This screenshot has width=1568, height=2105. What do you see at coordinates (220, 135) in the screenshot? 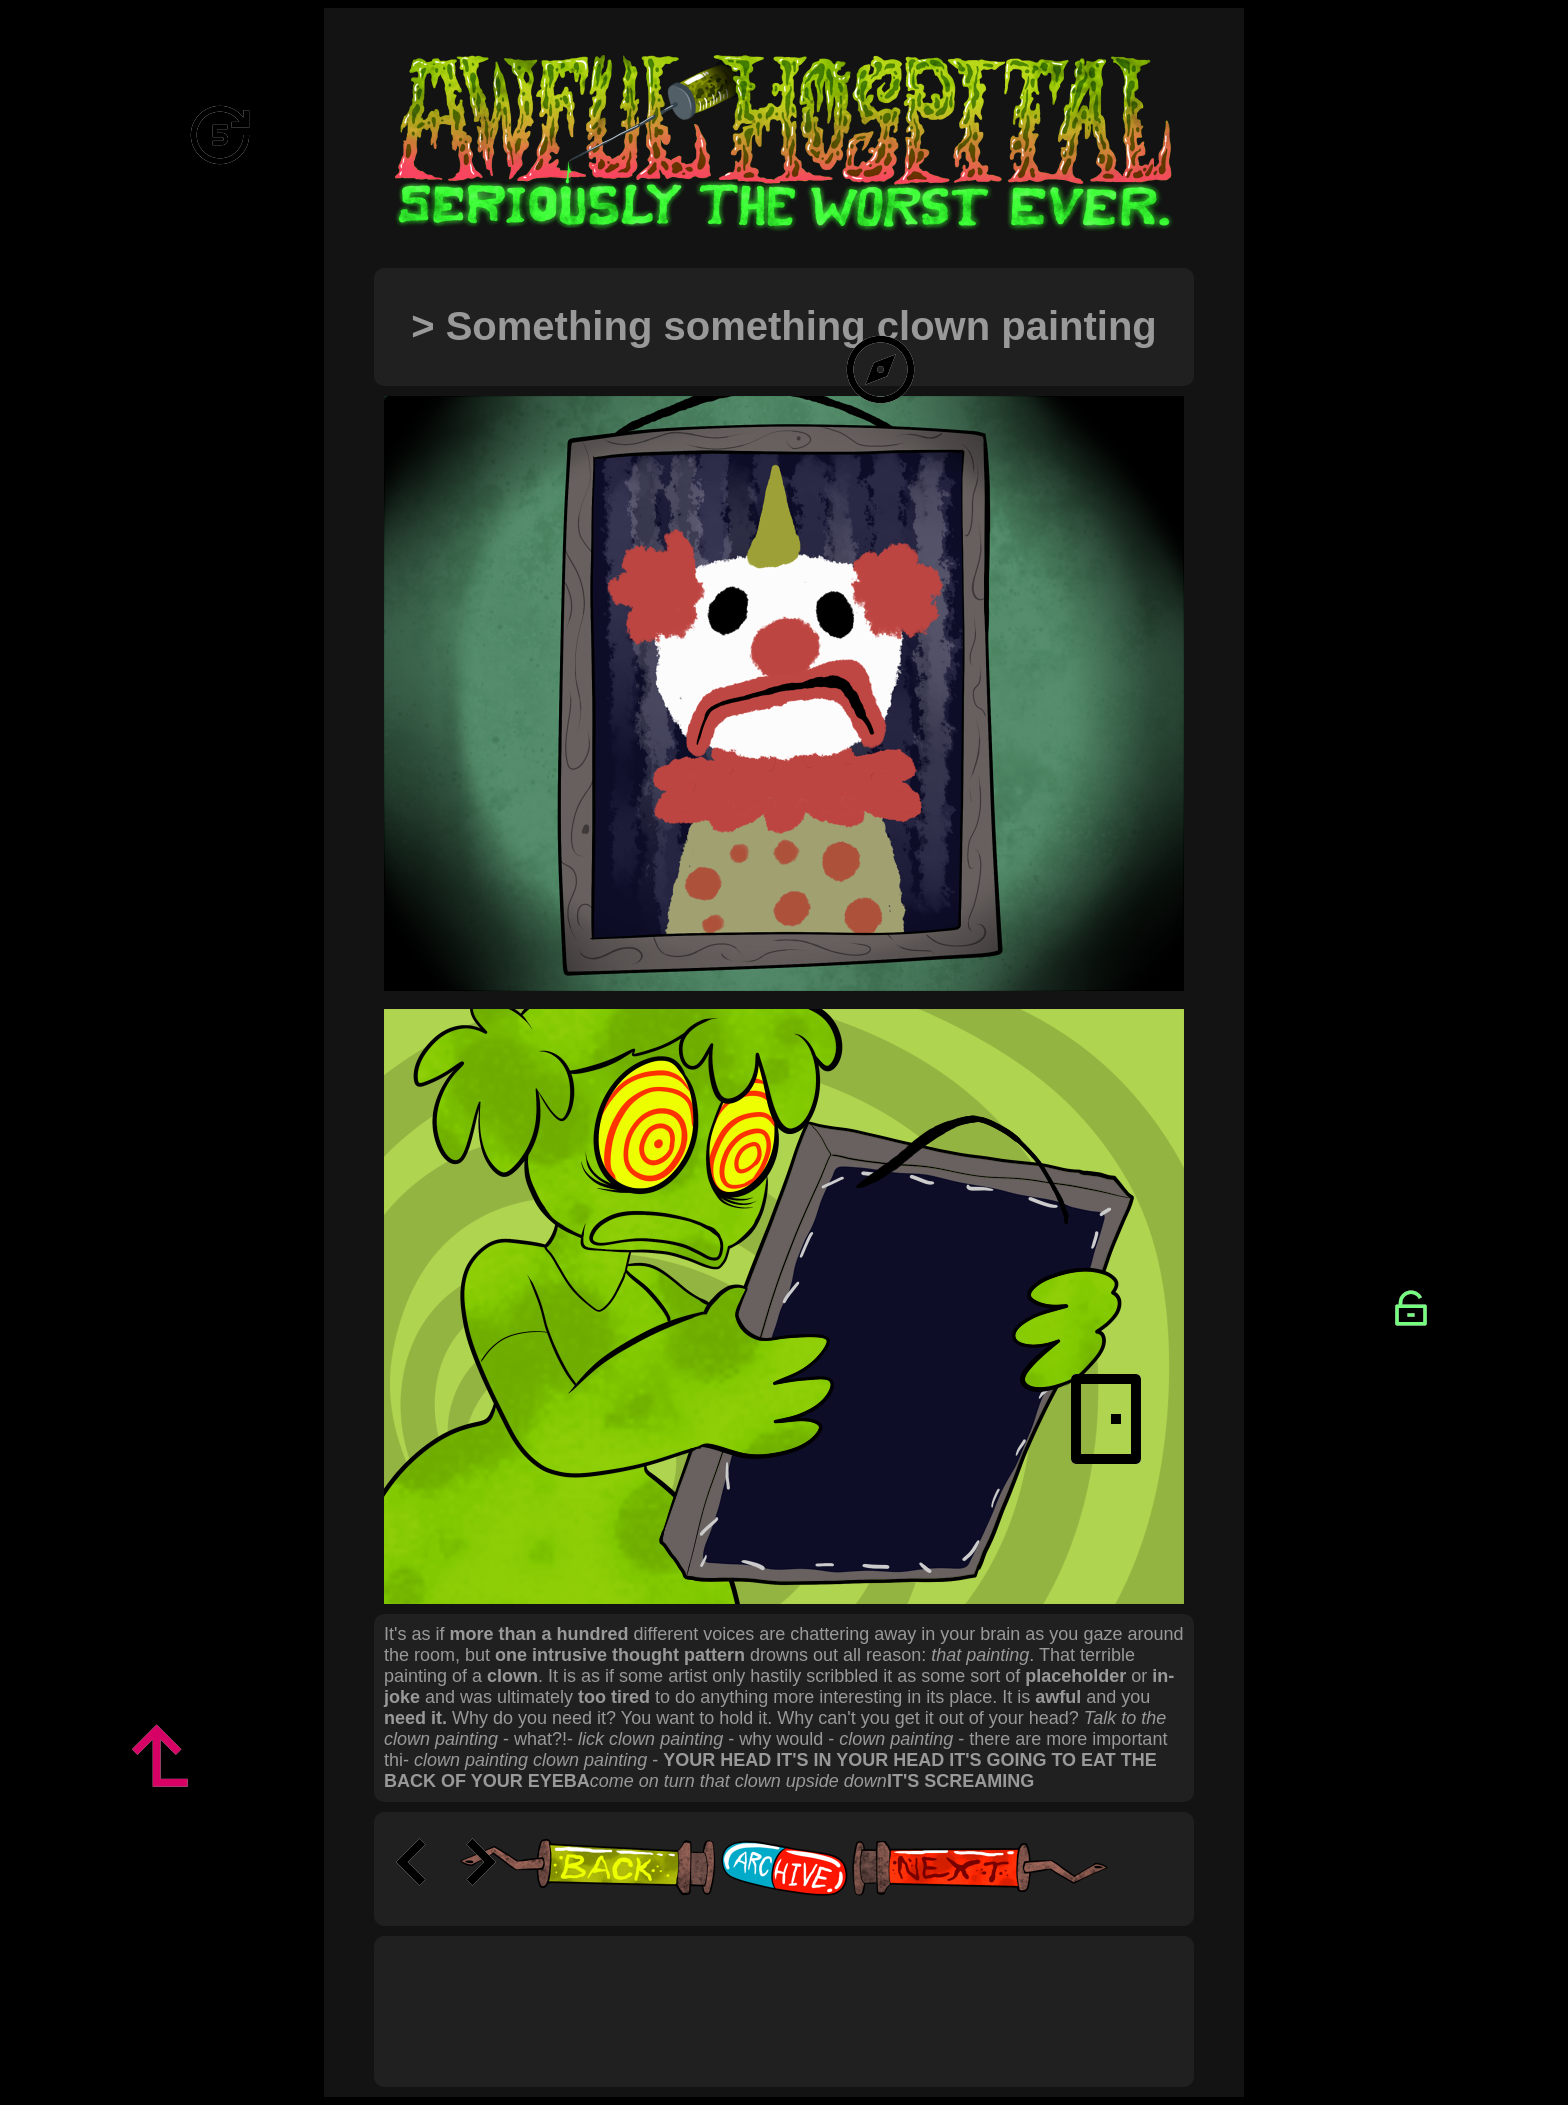
I see `skip forward 5 seconds in media playback` at bounding box center [220, 135].